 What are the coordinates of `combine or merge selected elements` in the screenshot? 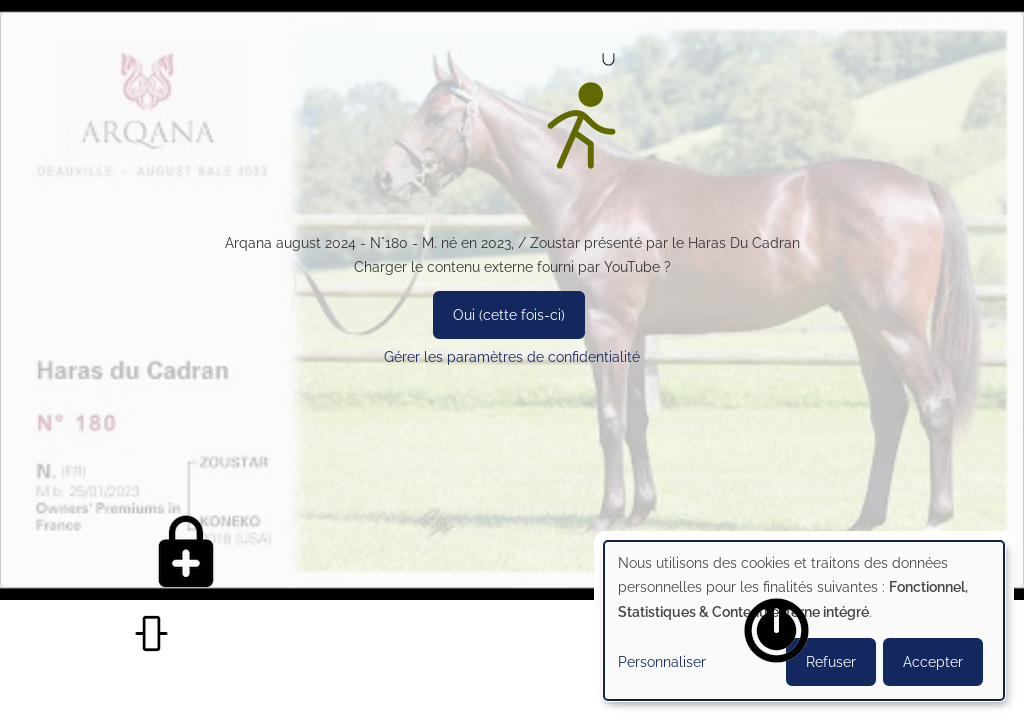 It's located at (608, 58).